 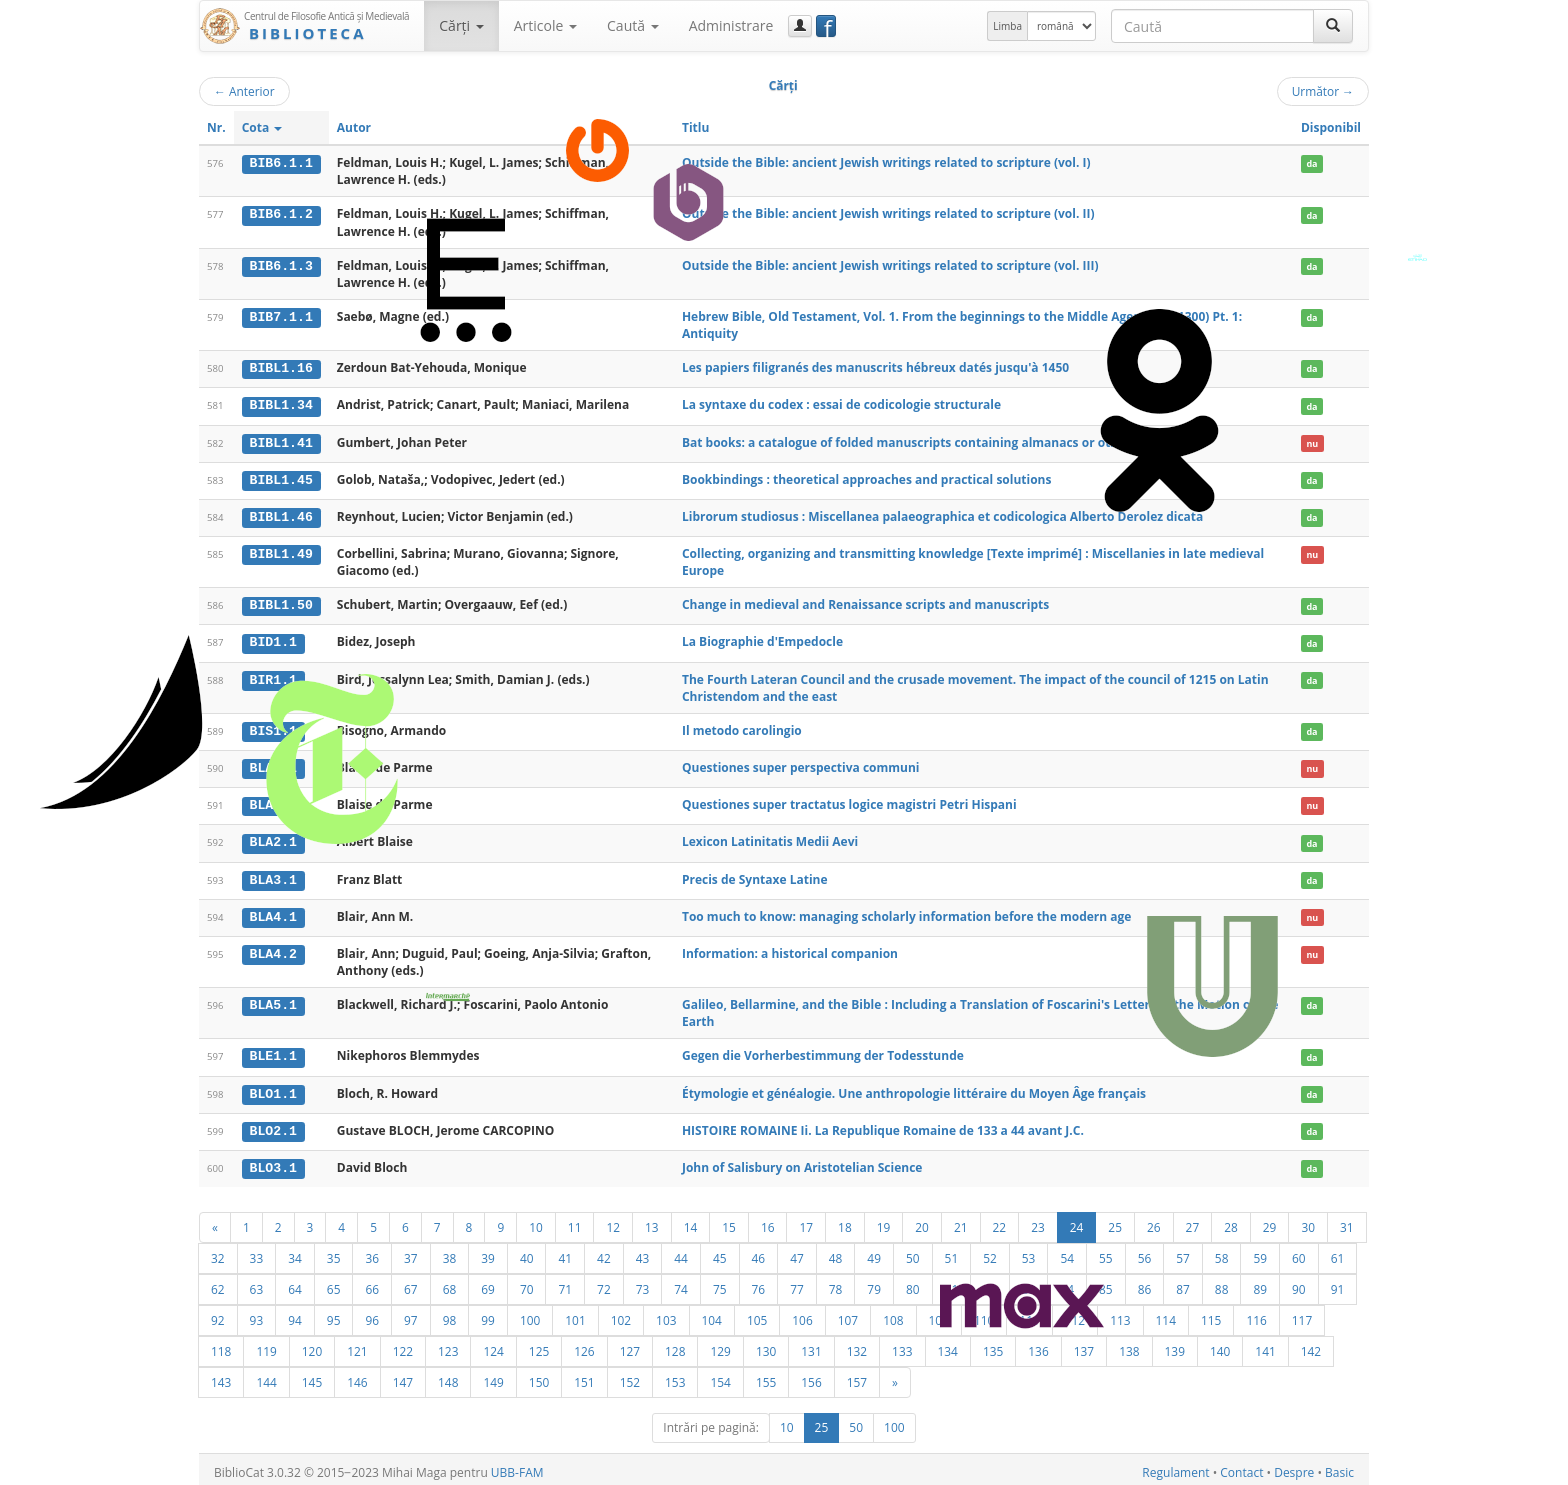 I want to click on open the Max streaming app, so click(x=1022, y=1306).